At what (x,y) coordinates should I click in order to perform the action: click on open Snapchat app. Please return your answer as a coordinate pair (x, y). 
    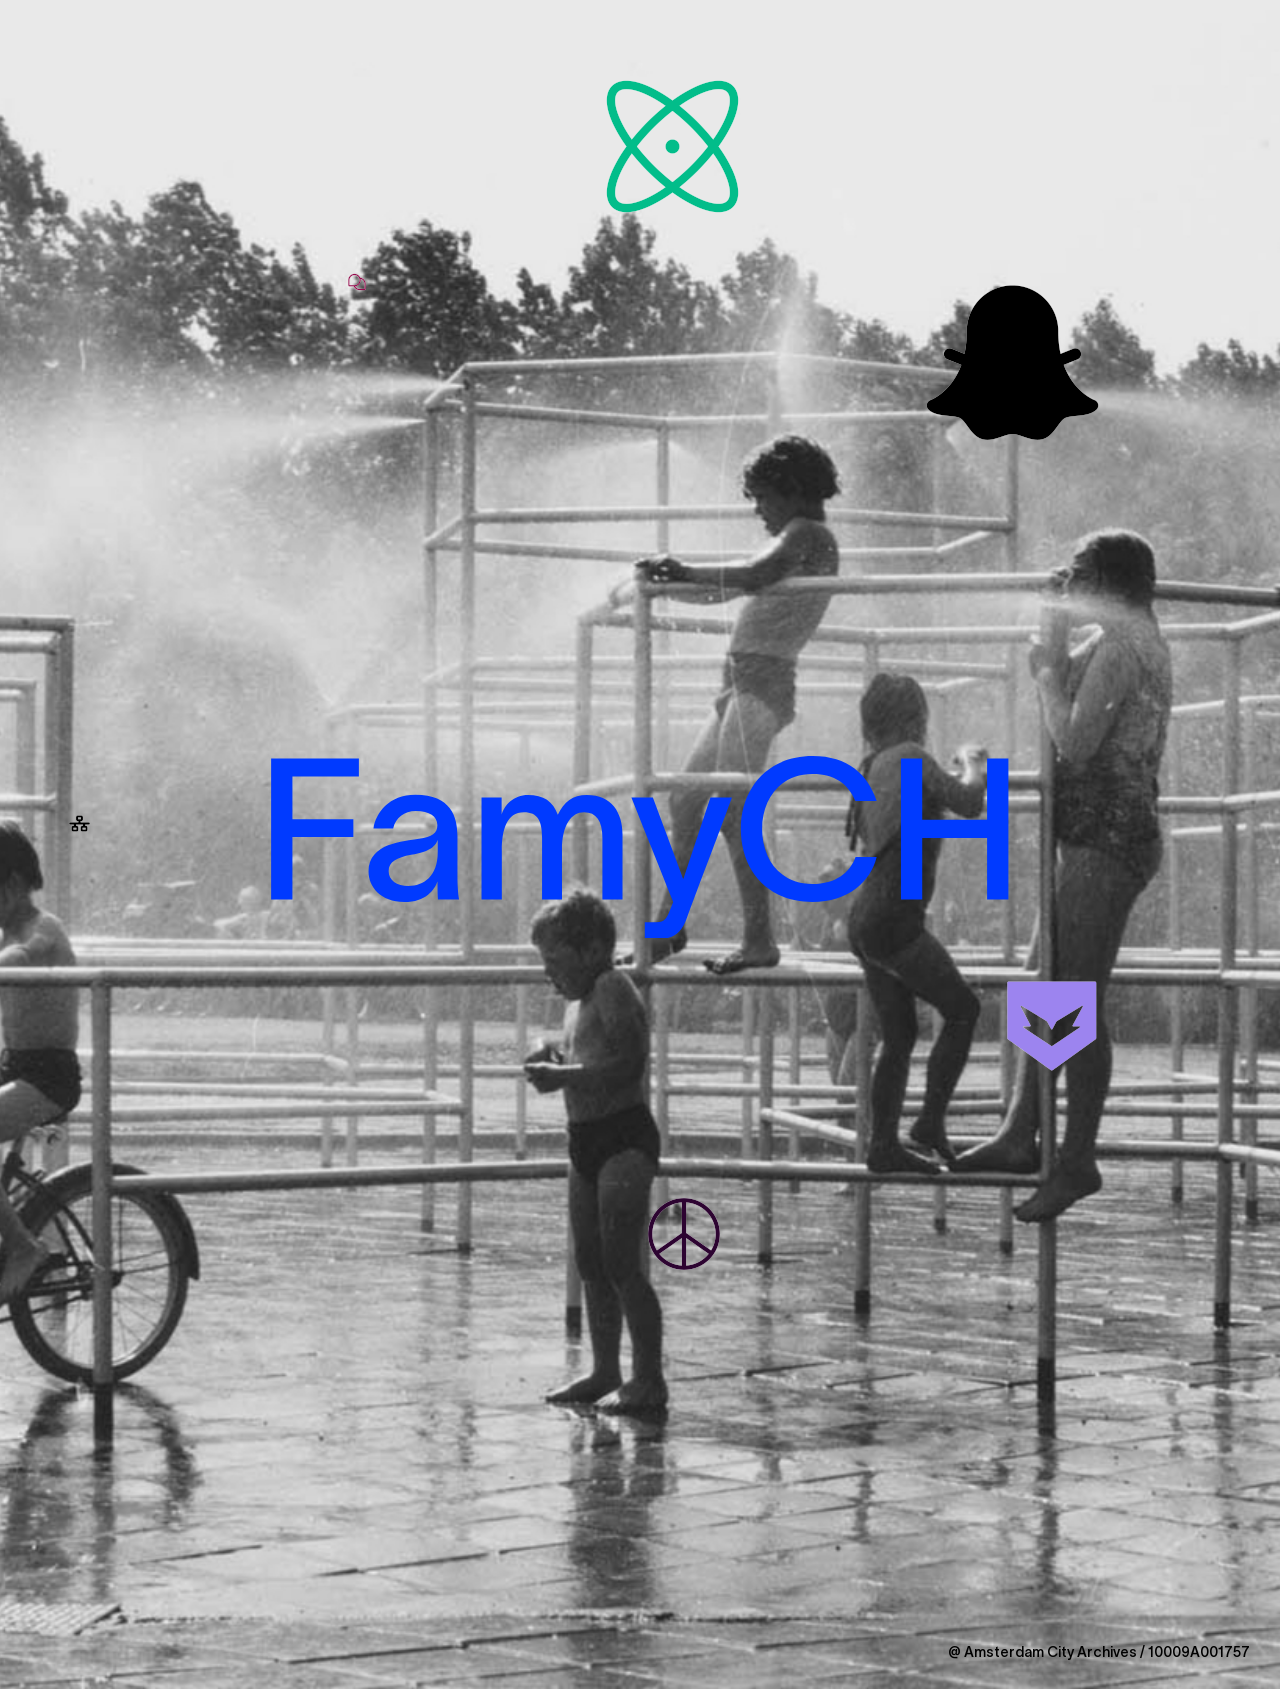
    Looking at the image, I should click on (1012, 365).